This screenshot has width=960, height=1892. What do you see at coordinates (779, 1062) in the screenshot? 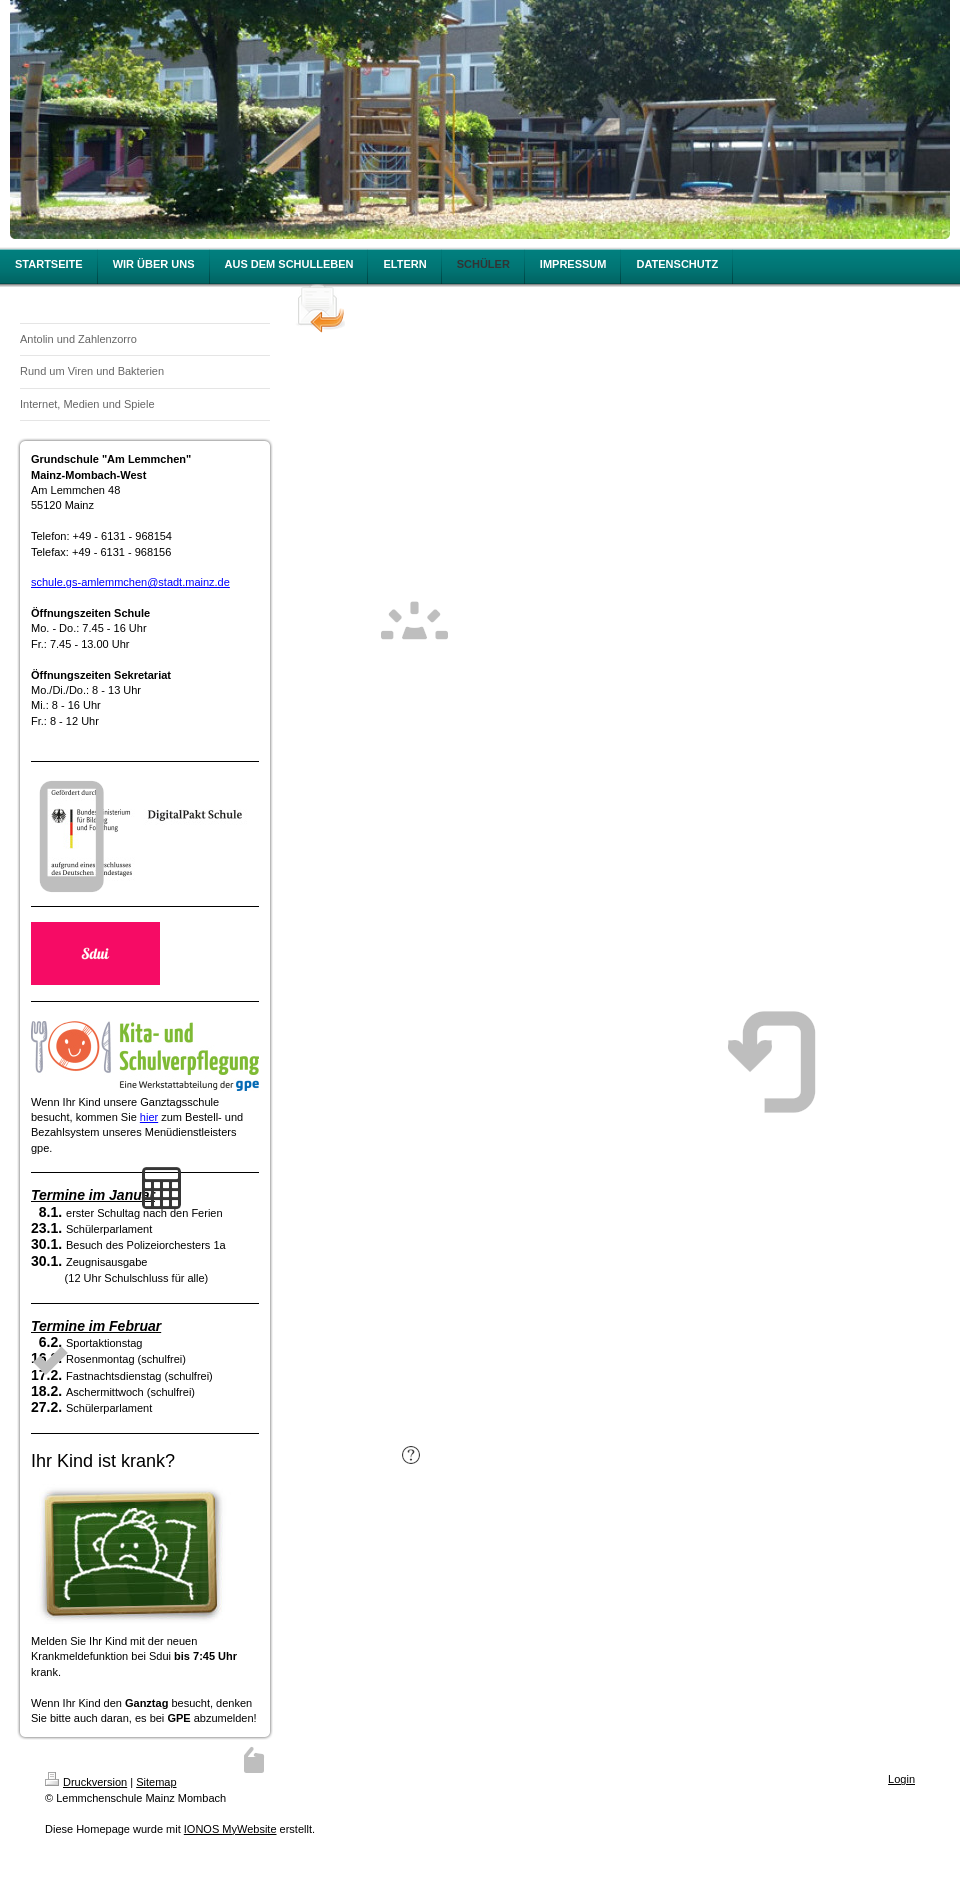
I see `wrap text or content to the next line` at bounding box center [779, 1062].